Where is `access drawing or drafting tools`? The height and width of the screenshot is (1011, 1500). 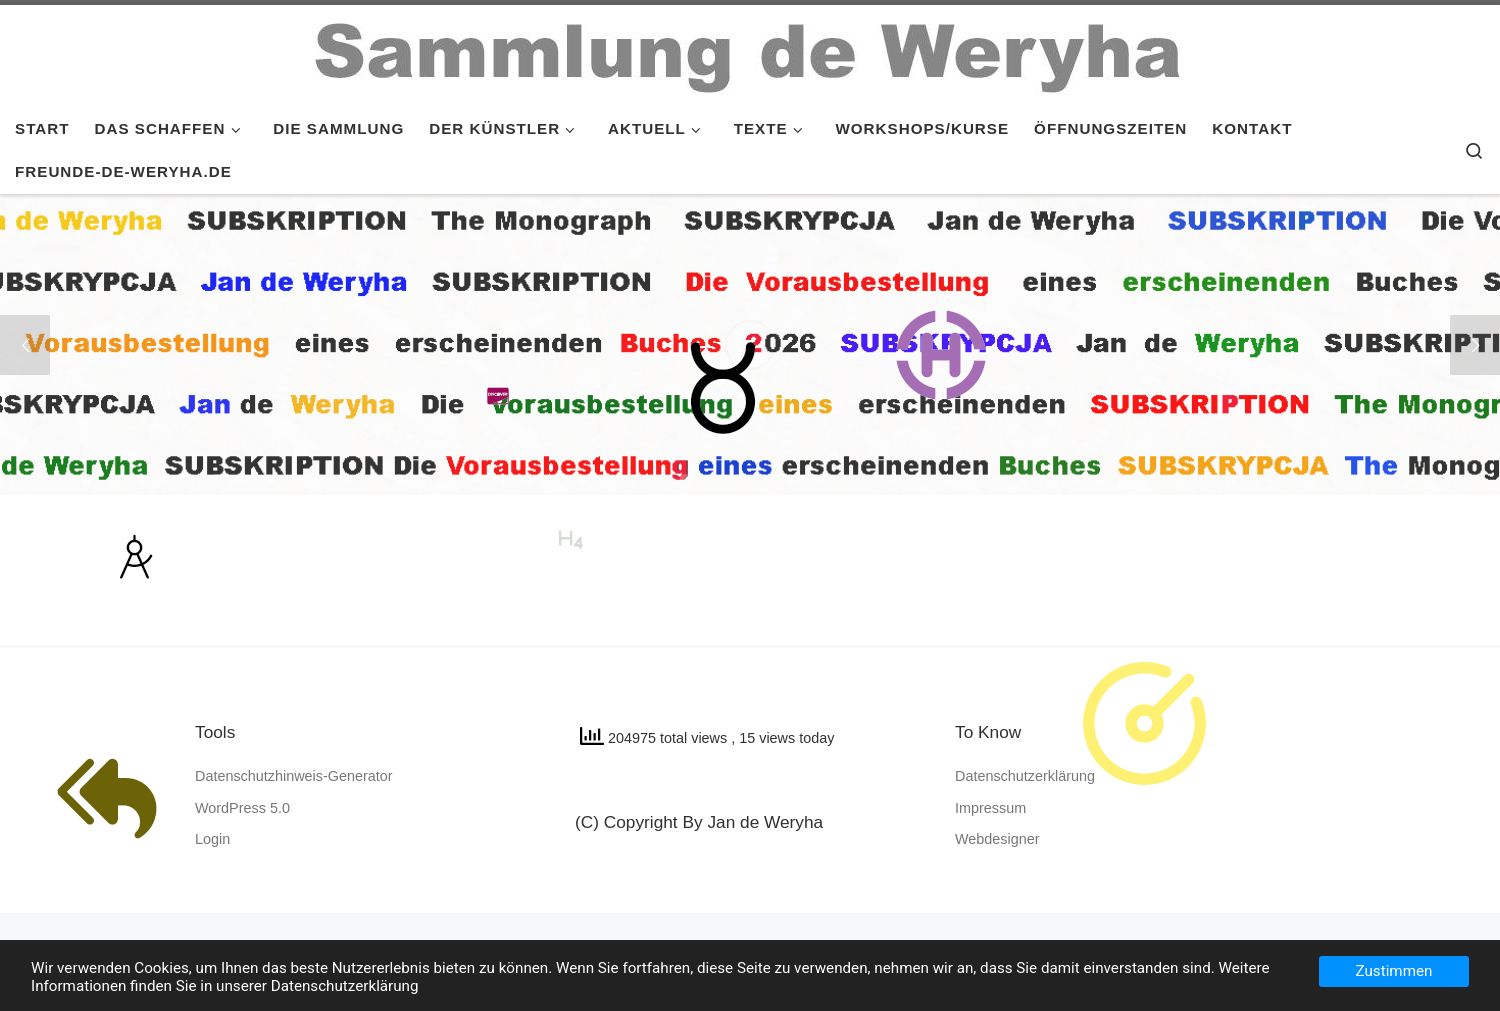 access drawing or drafting tools is located at coordinates (134, 557).